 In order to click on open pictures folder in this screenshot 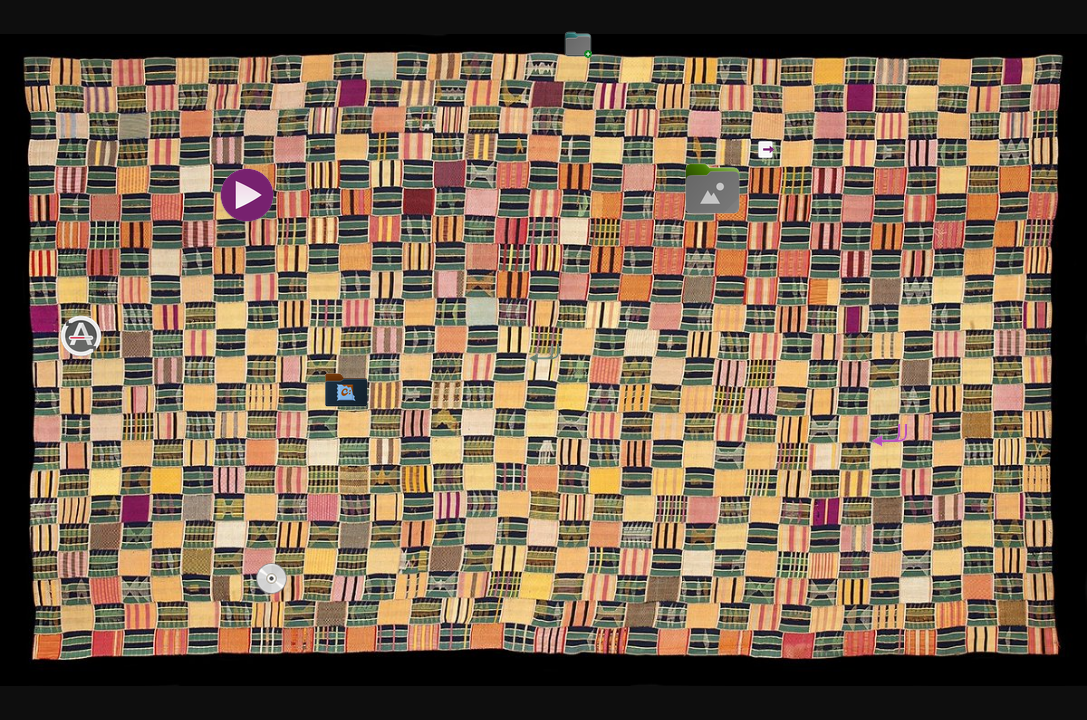, I will do `click(712, 188)`.